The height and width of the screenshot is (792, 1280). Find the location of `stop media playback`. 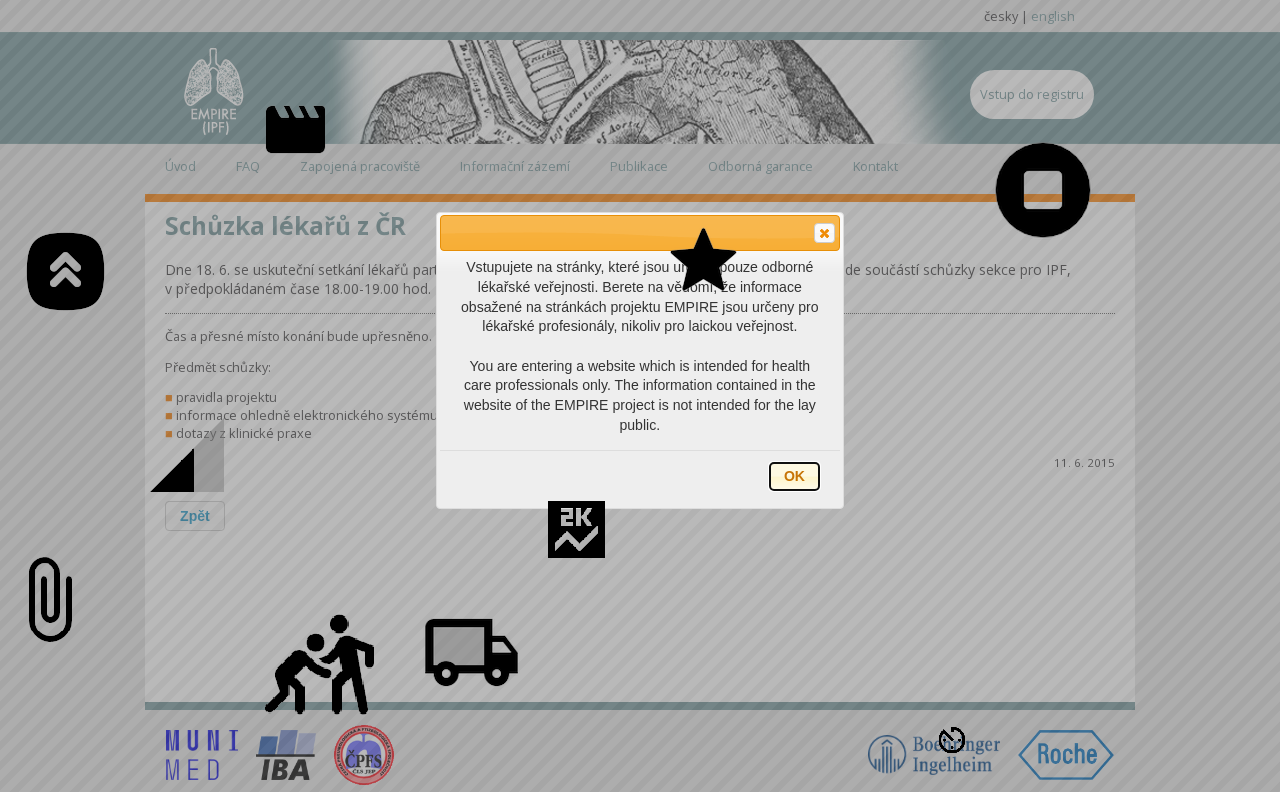

stop media playback is located at coordinates (1043, 190).